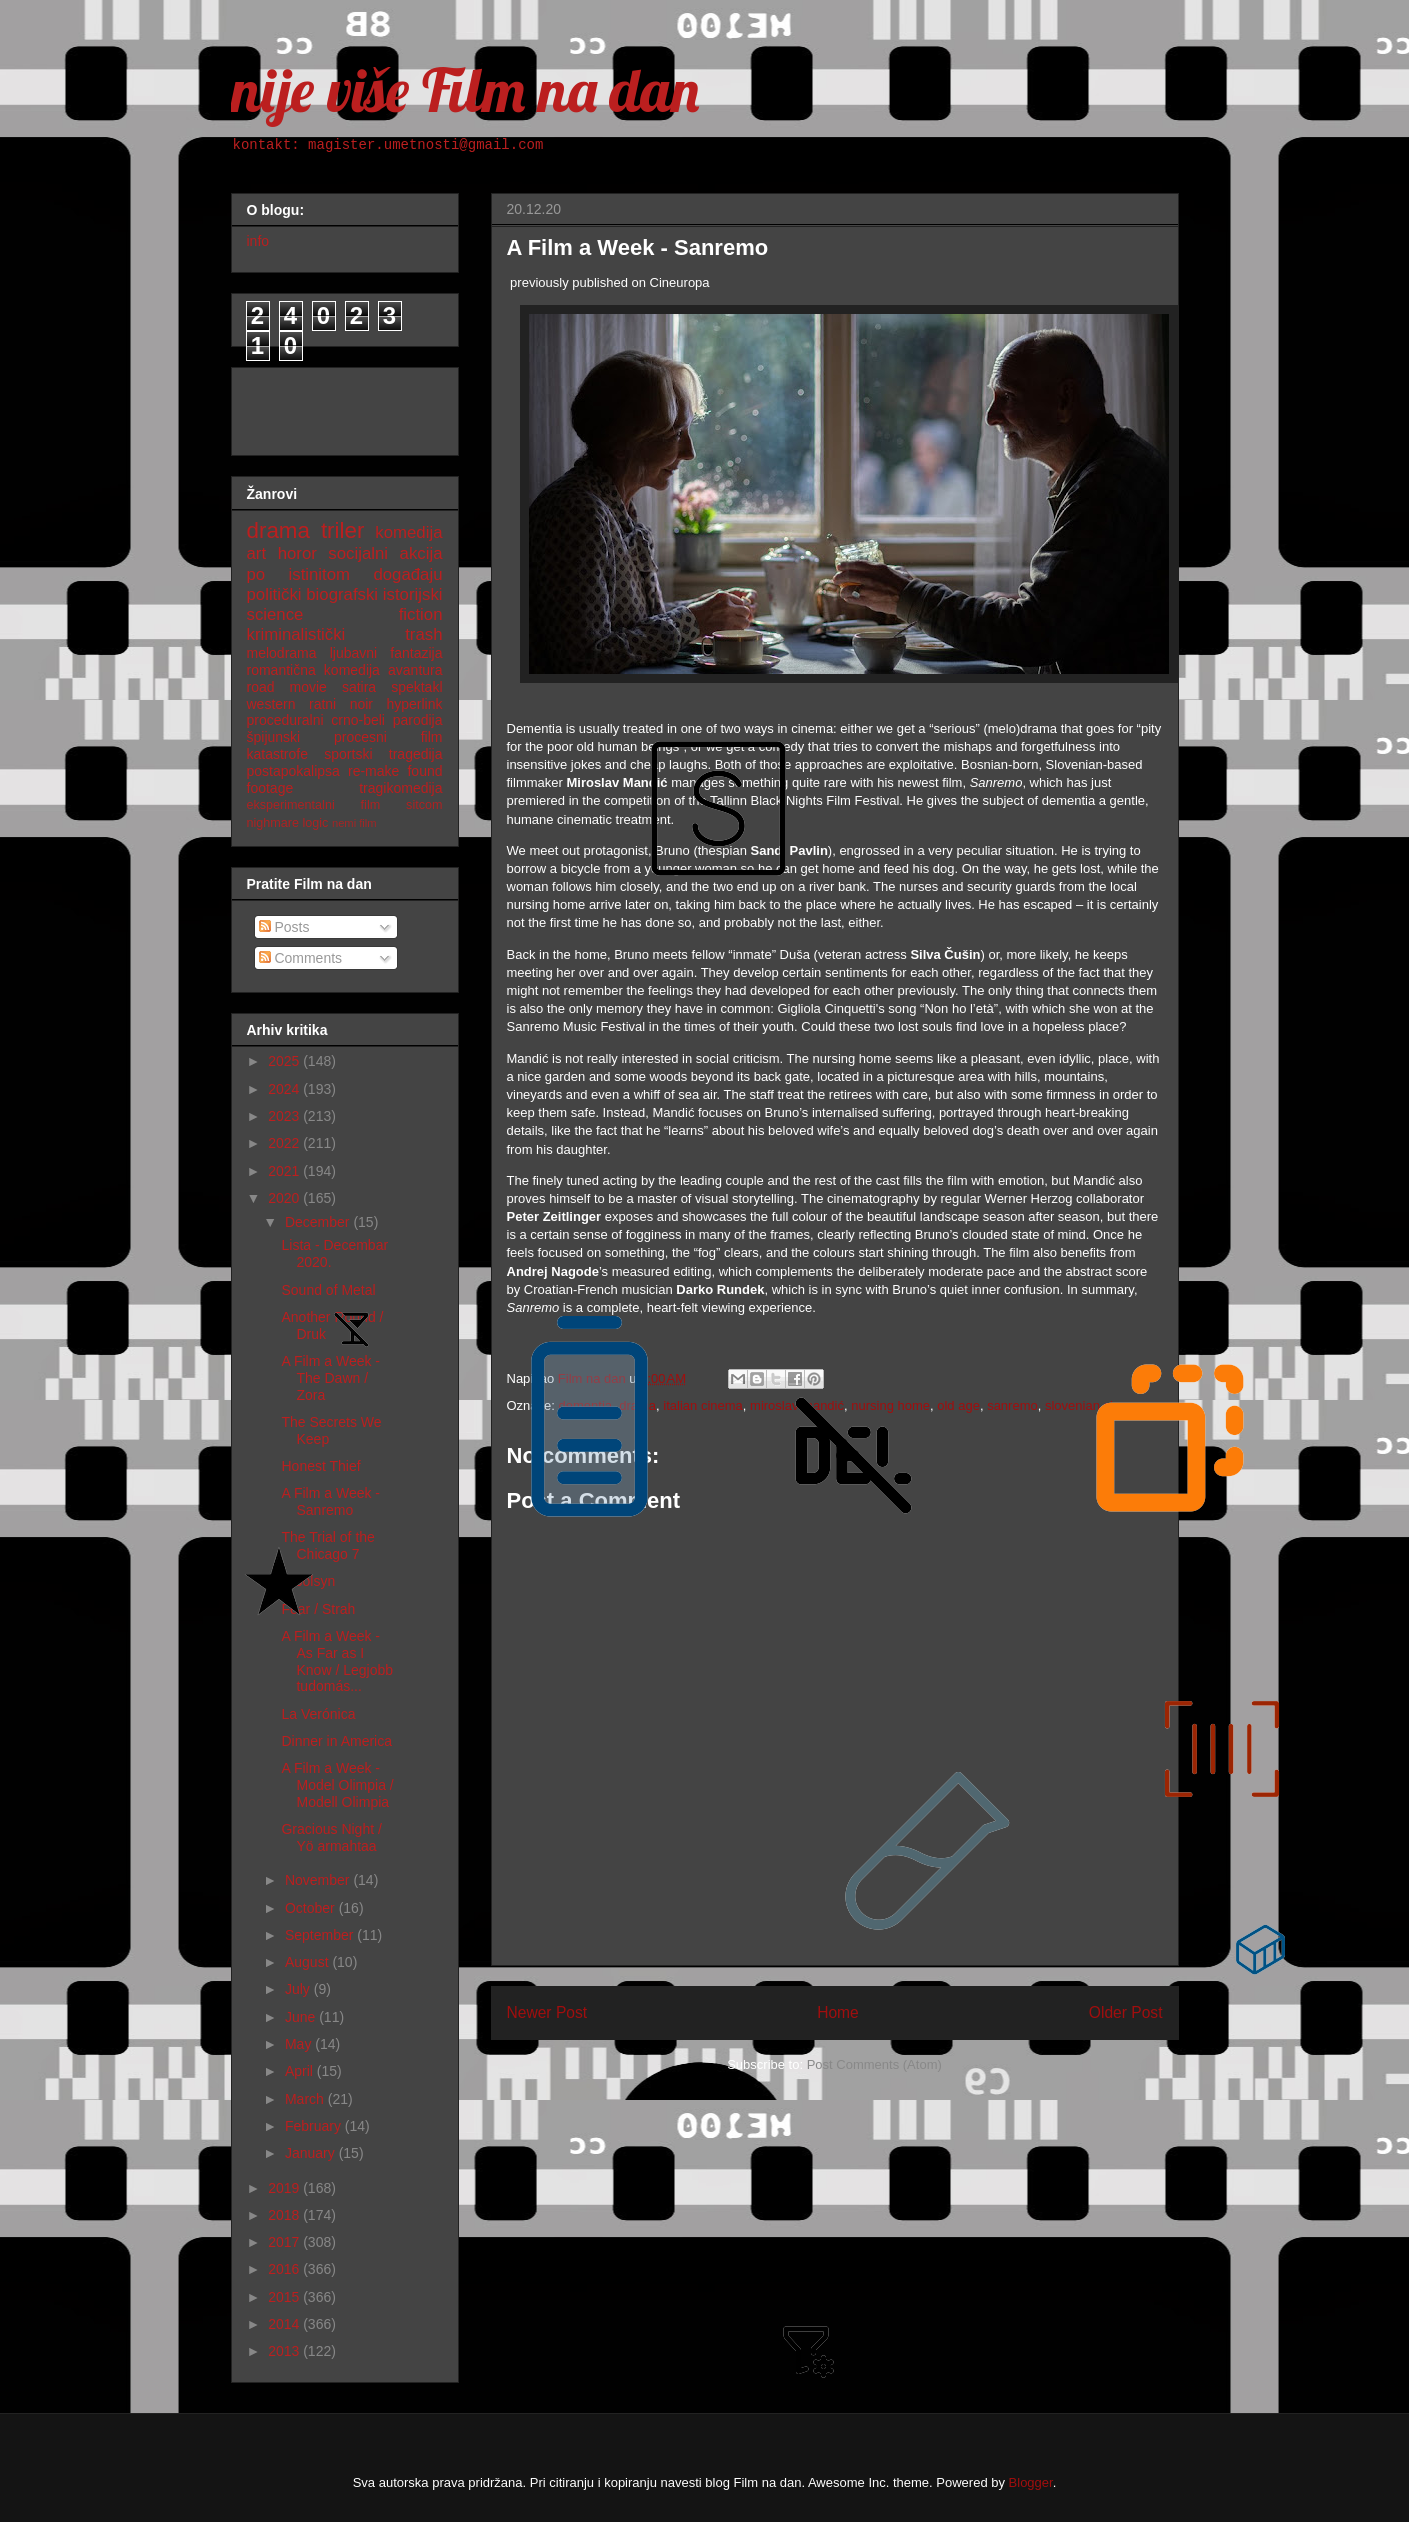  I want to click on view container or package details, so click(1260, 1949).